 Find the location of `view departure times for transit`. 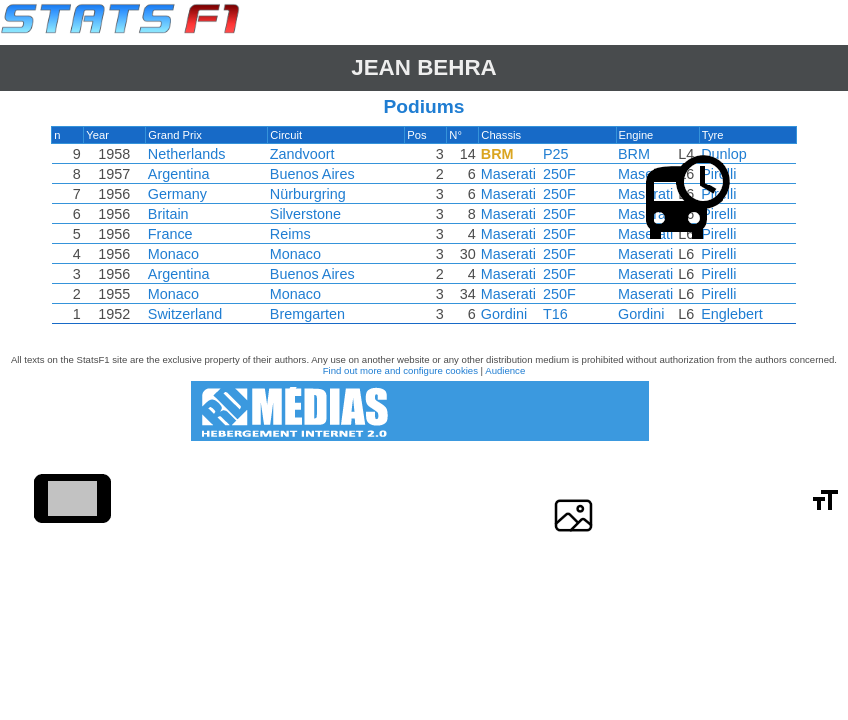

view departure times for transit is located at coordinates (688, 197).